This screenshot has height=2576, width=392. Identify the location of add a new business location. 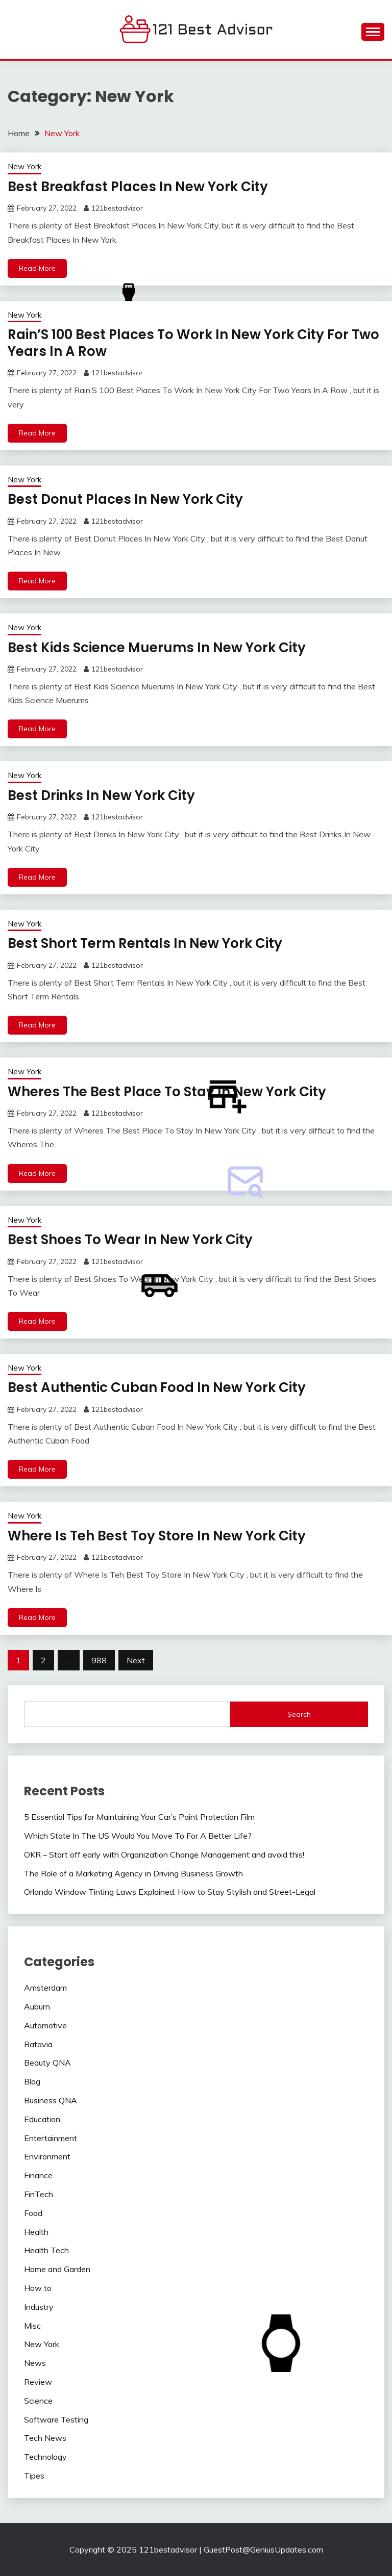
(227, 1094).